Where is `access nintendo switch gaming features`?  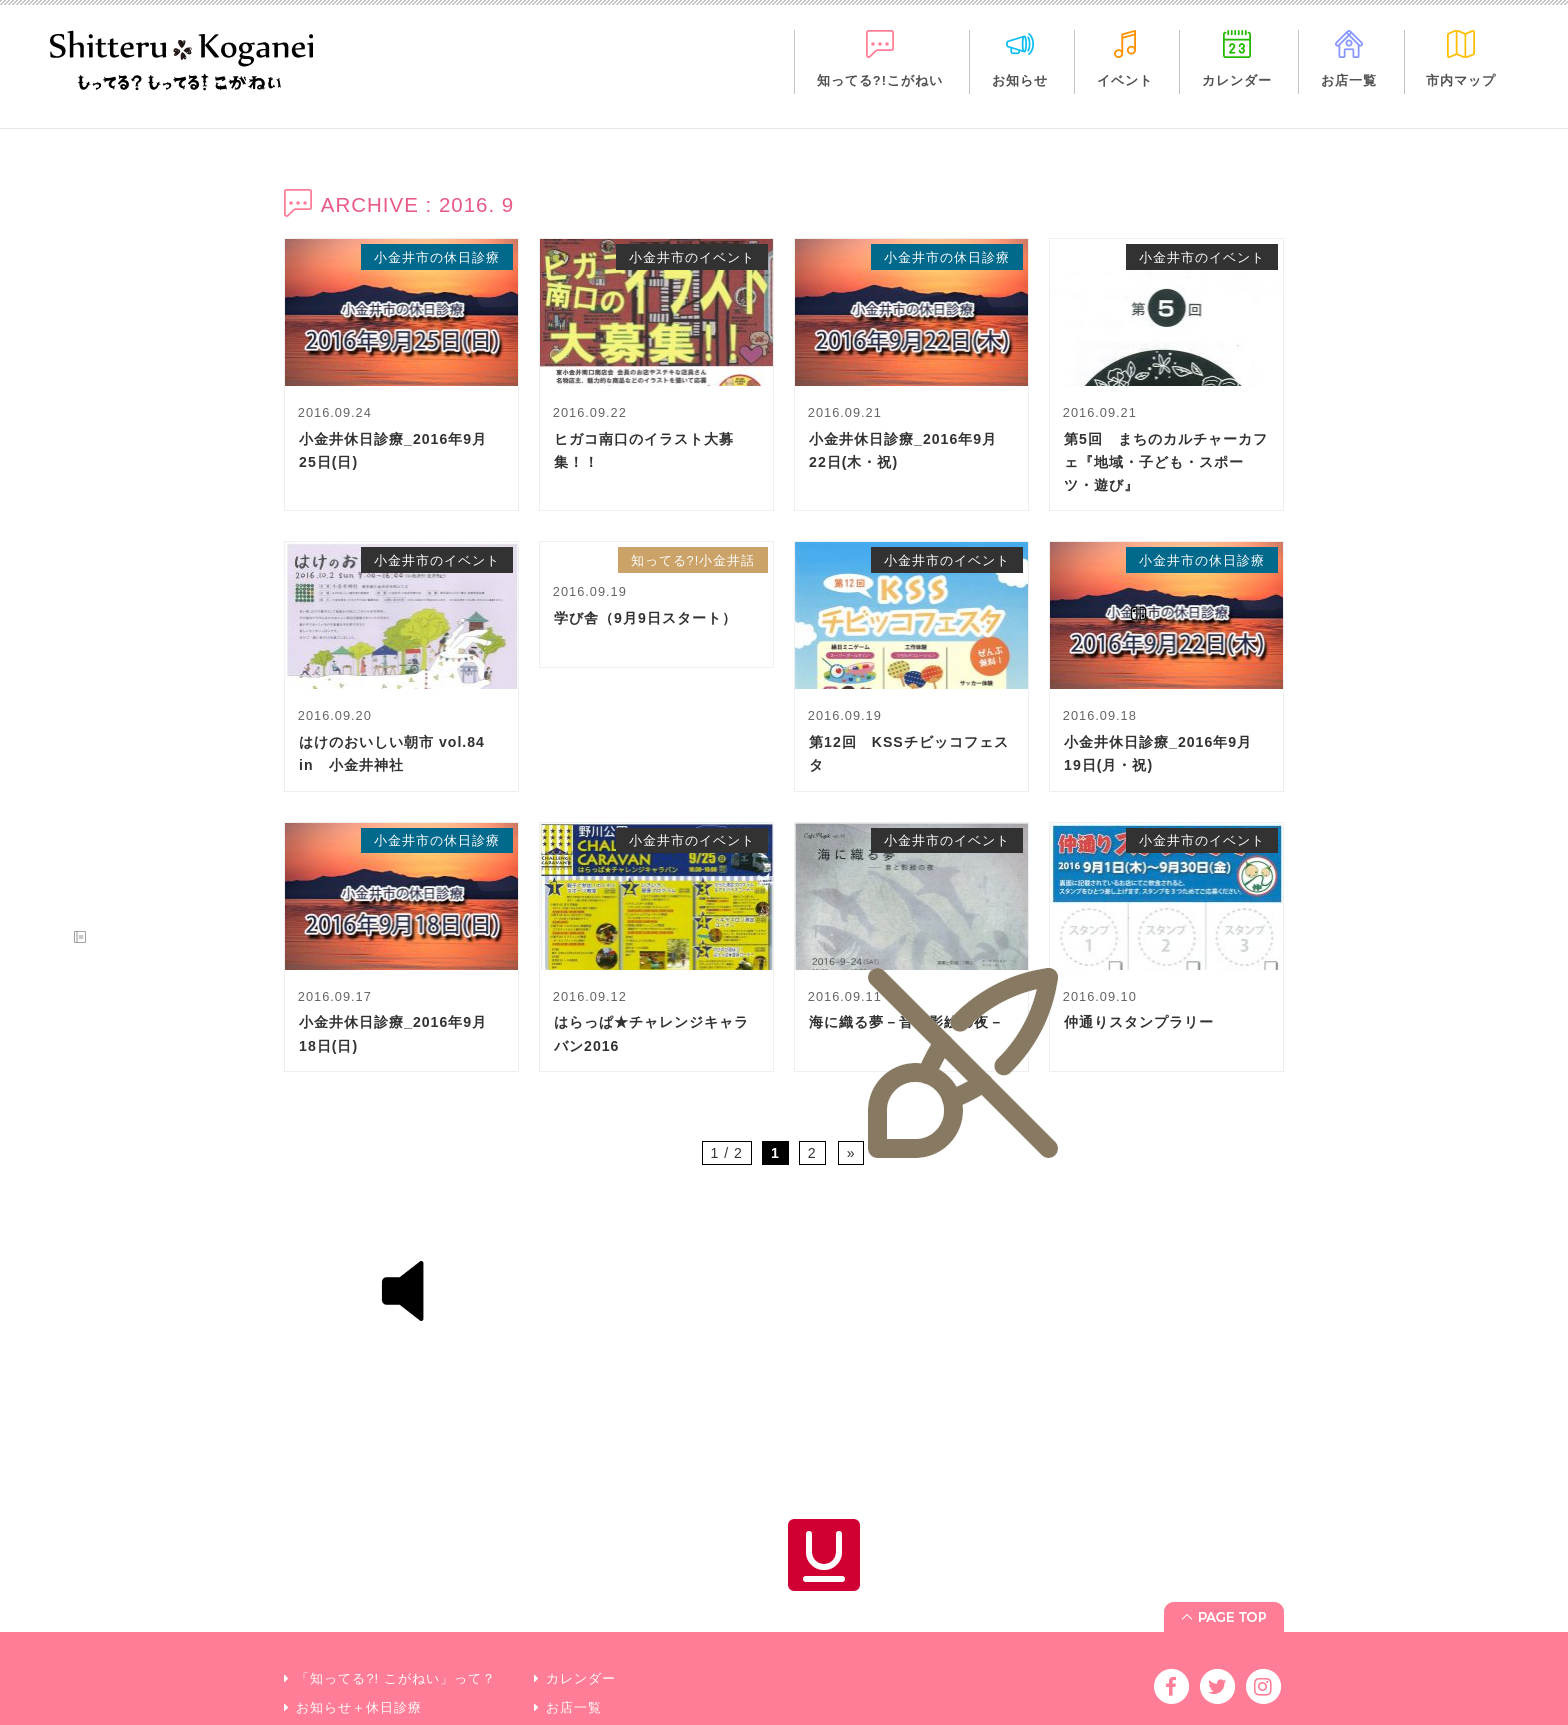
access nintendo switch gaming features is located at coordinates (1138, 613).